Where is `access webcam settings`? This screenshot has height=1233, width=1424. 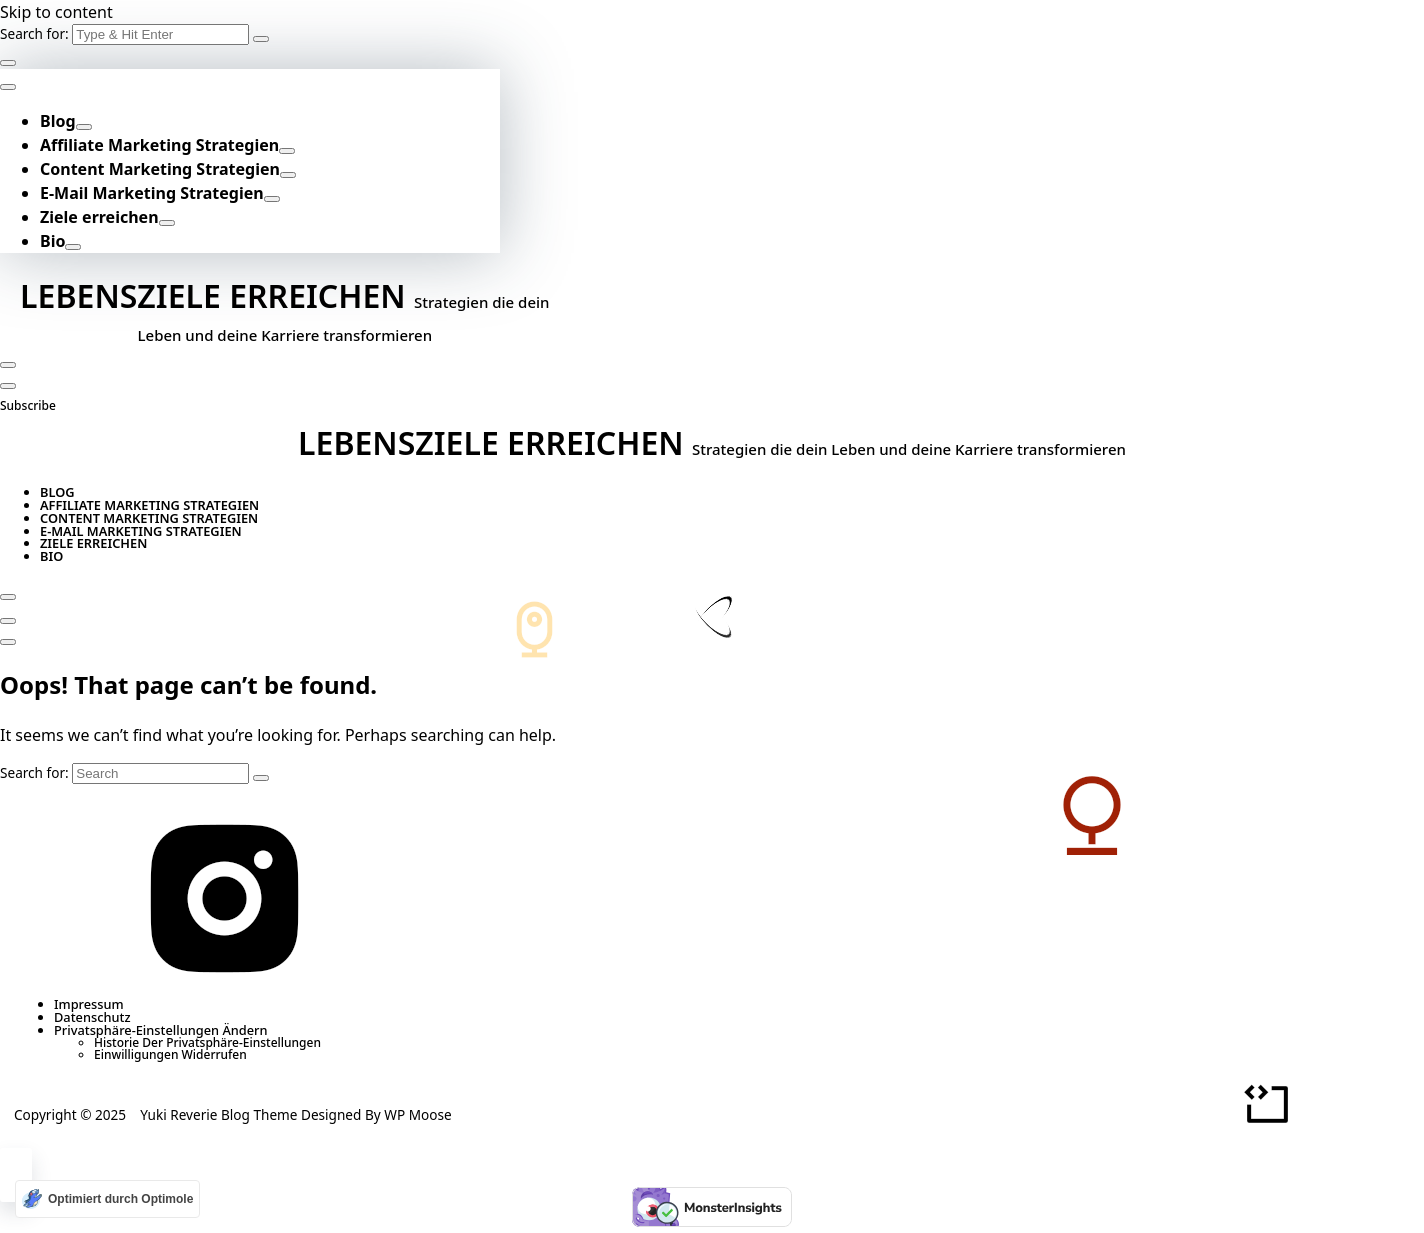
access webcam settings is located at coordinates (534, 629).